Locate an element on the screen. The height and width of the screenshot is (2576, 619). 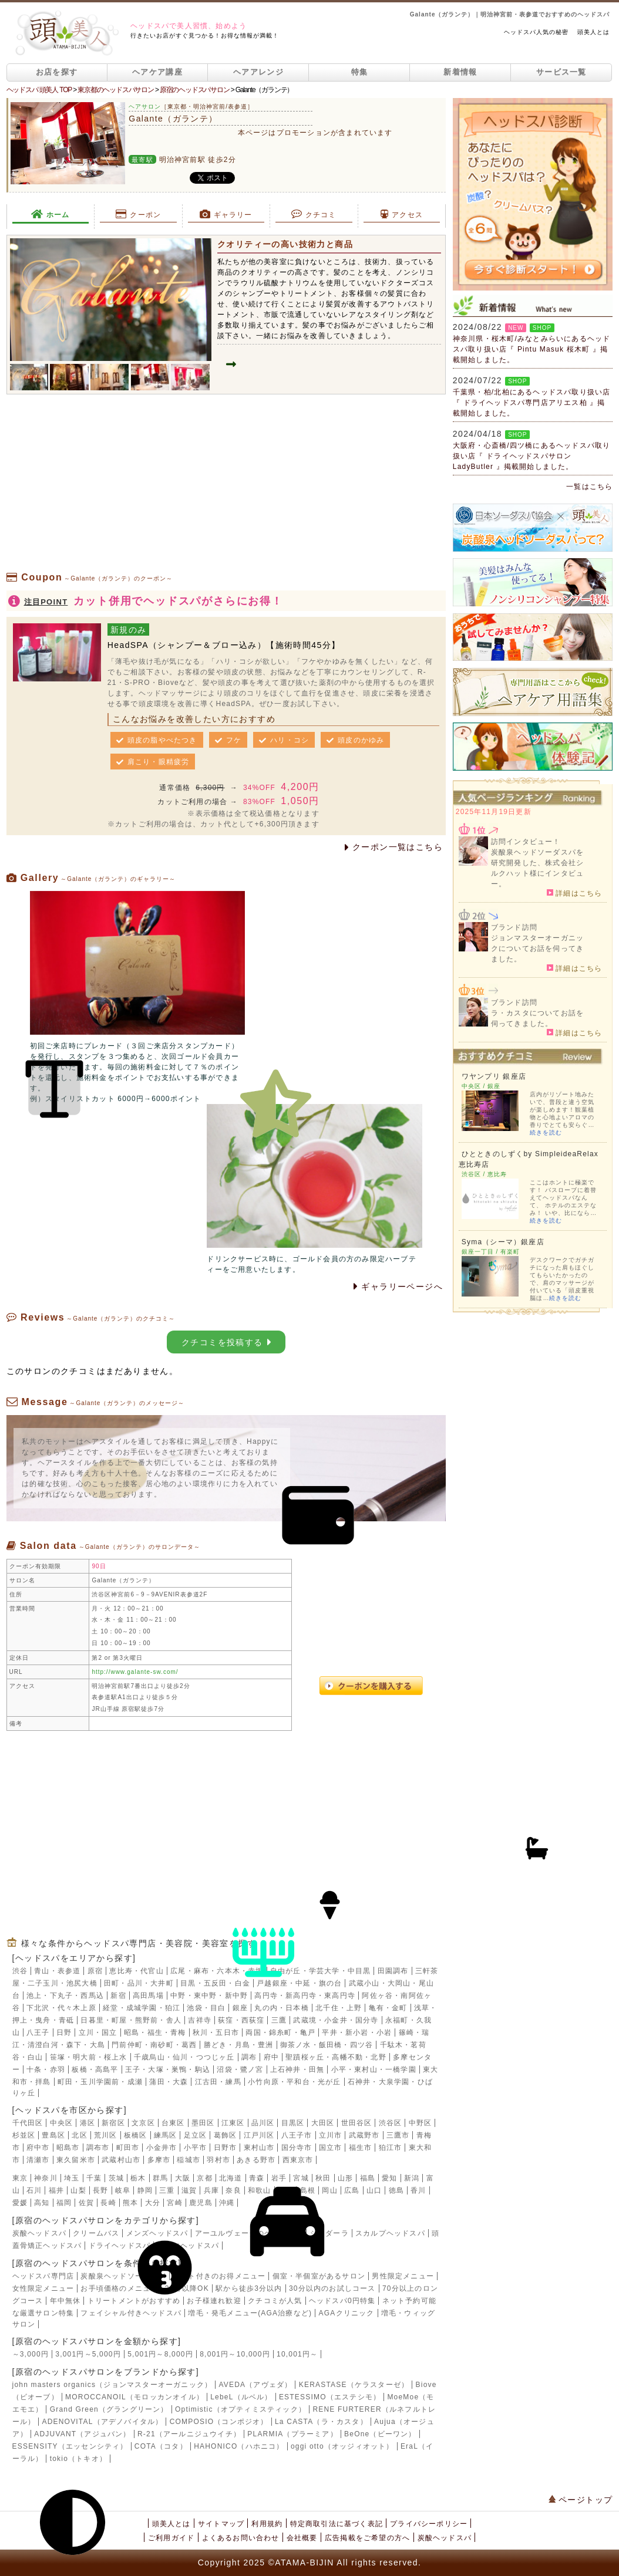
toggle between light and dark mode is located at coordinates (72, 2522).